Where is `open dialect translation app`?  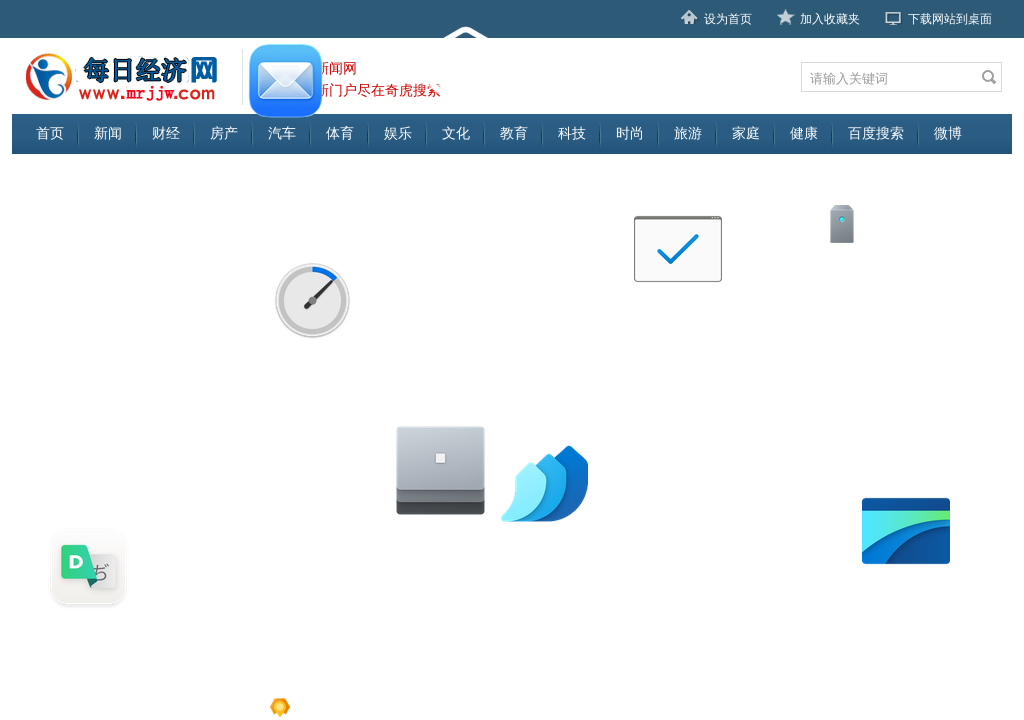
open dialect translation app is located at coordinates (88, 566).